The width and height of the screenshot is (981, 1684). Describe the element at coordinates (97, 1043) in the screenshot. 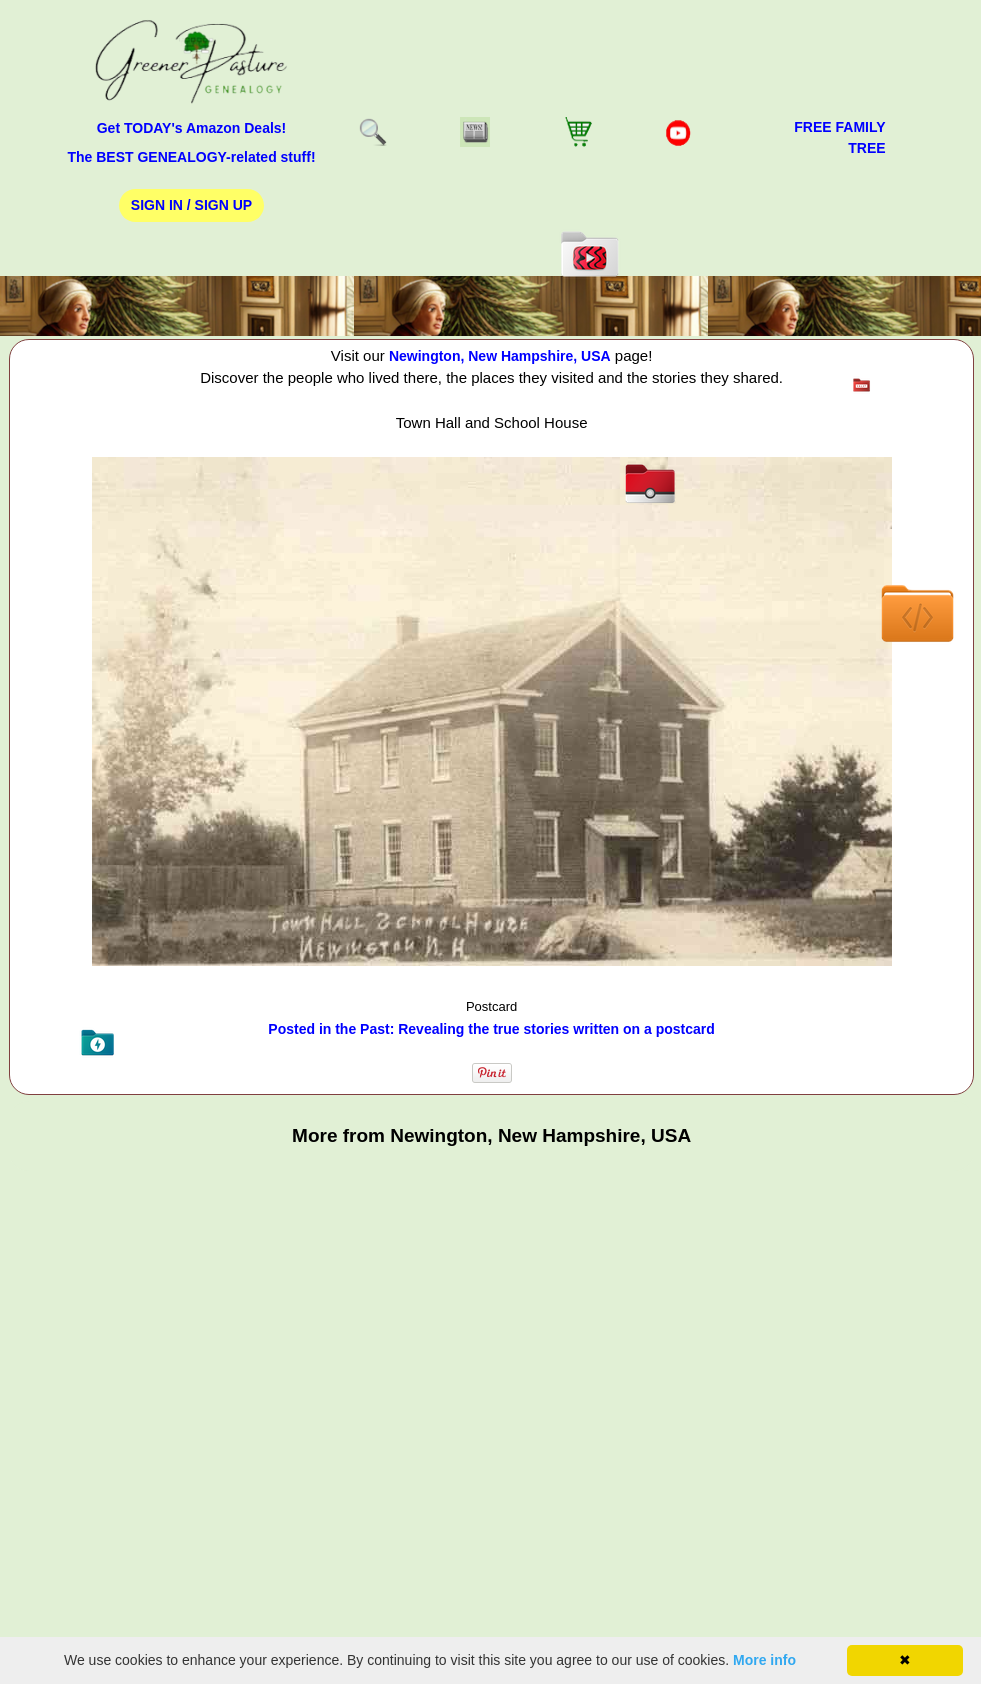

I see `open fastapi project folder` at that location.